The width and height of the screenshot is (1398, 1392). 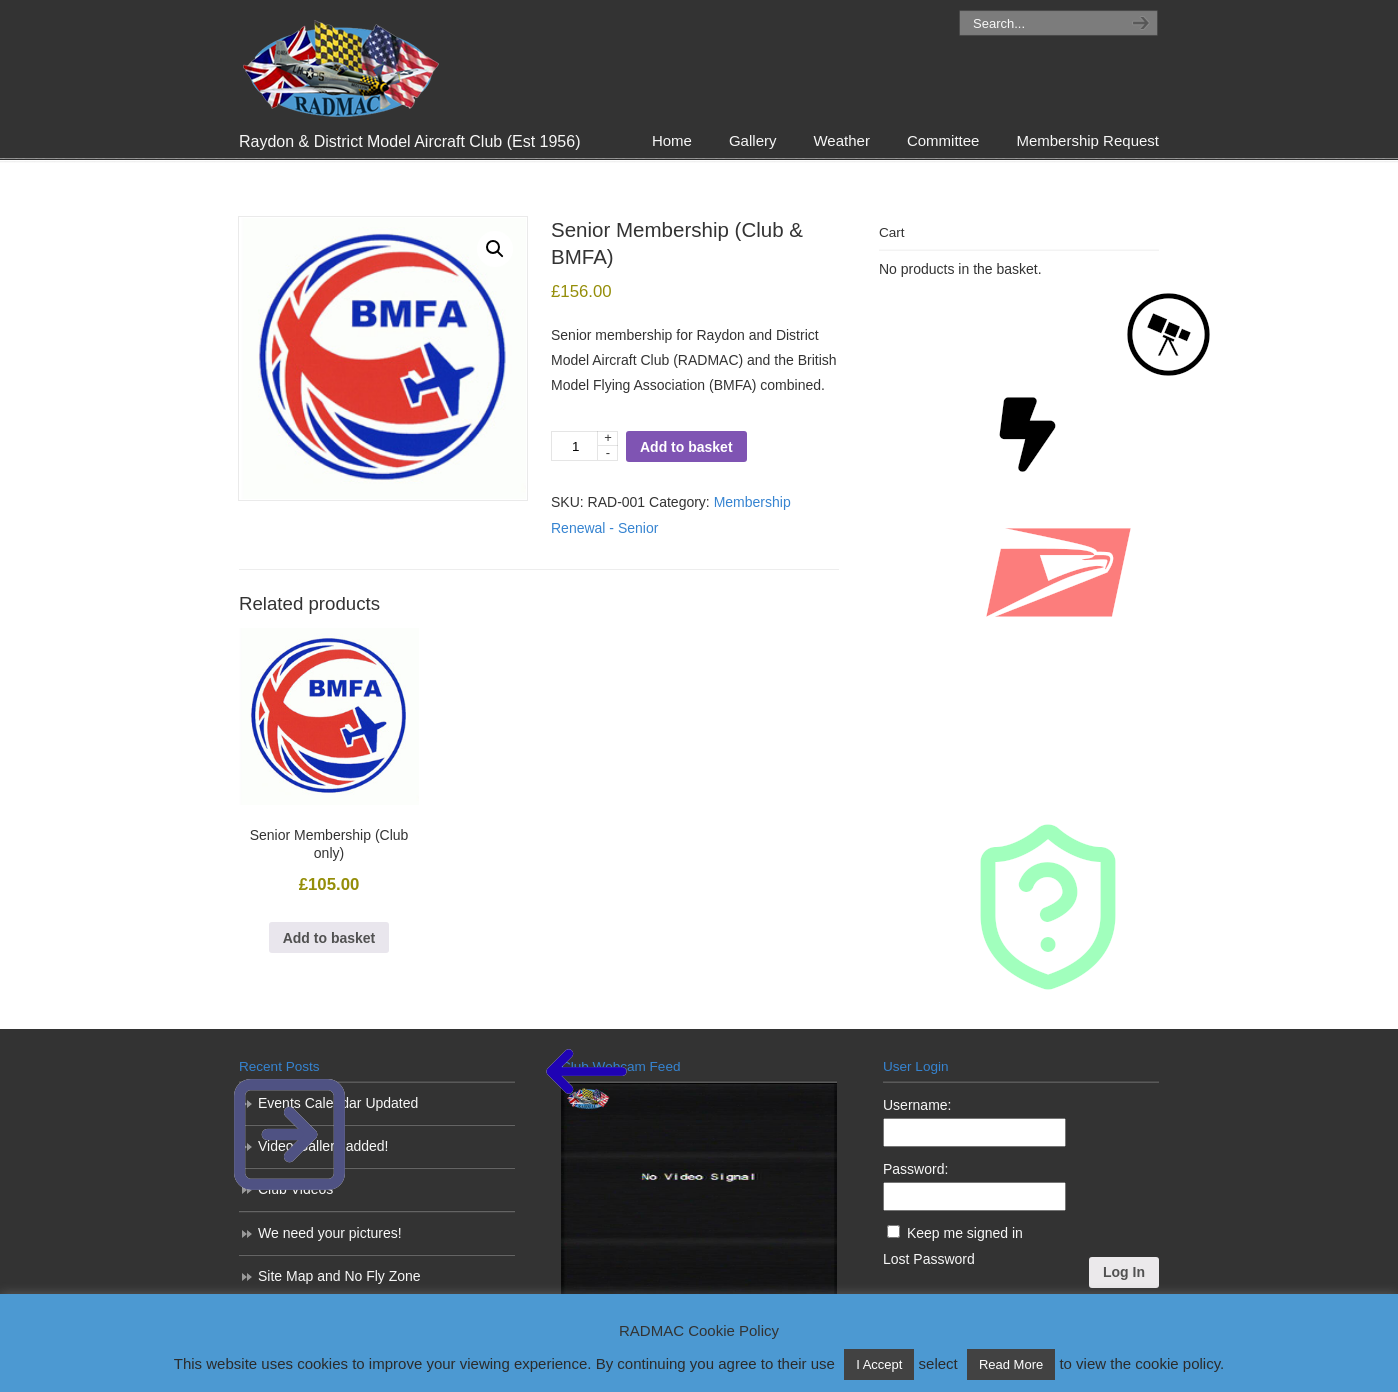 What do you see at coordinates (289, 1134) in the screenshot?
I see `proceed to the next step or screen` at bounding box center [289, 1134].